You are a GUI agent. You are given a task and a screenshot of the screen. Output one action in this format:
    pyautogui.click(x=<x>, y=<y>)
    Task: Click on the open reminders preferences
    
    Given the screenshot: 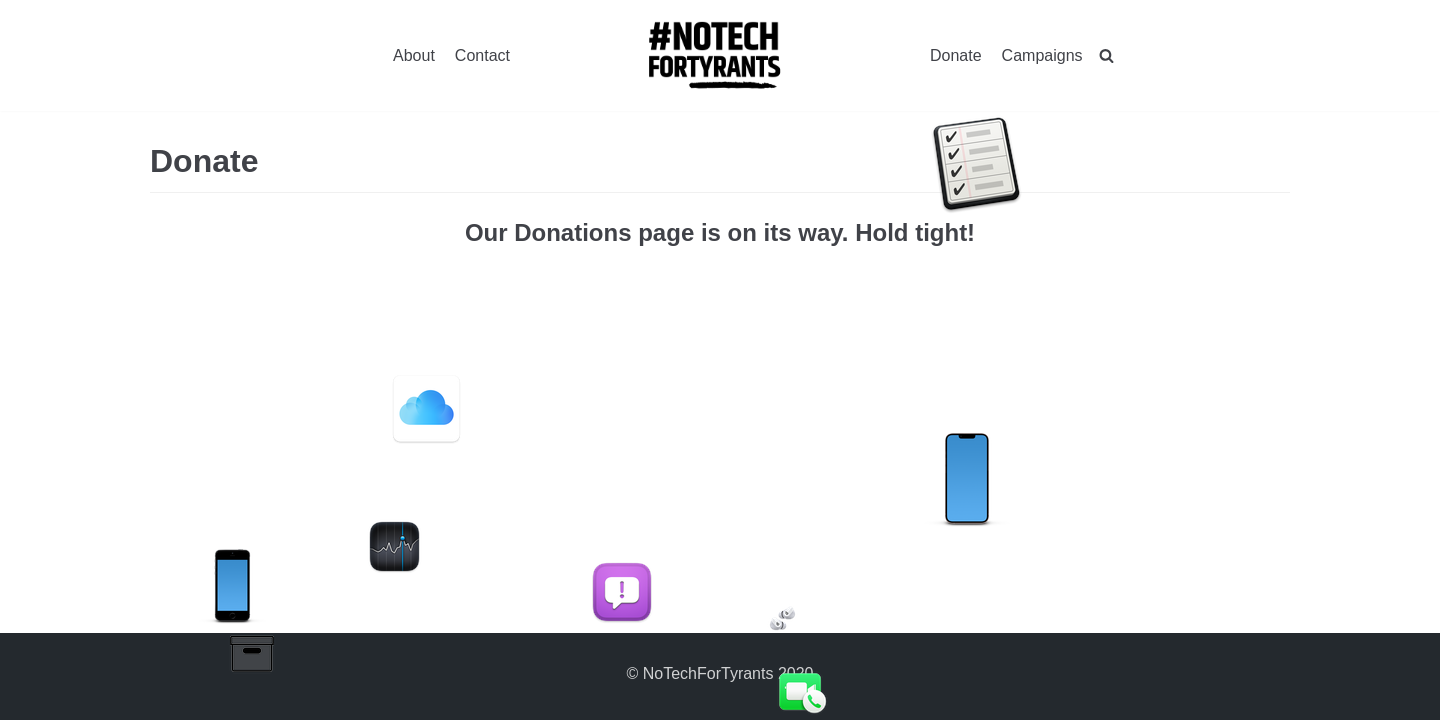 What is the action you would take?
    pyautogui.click(x=977, y=164)
    